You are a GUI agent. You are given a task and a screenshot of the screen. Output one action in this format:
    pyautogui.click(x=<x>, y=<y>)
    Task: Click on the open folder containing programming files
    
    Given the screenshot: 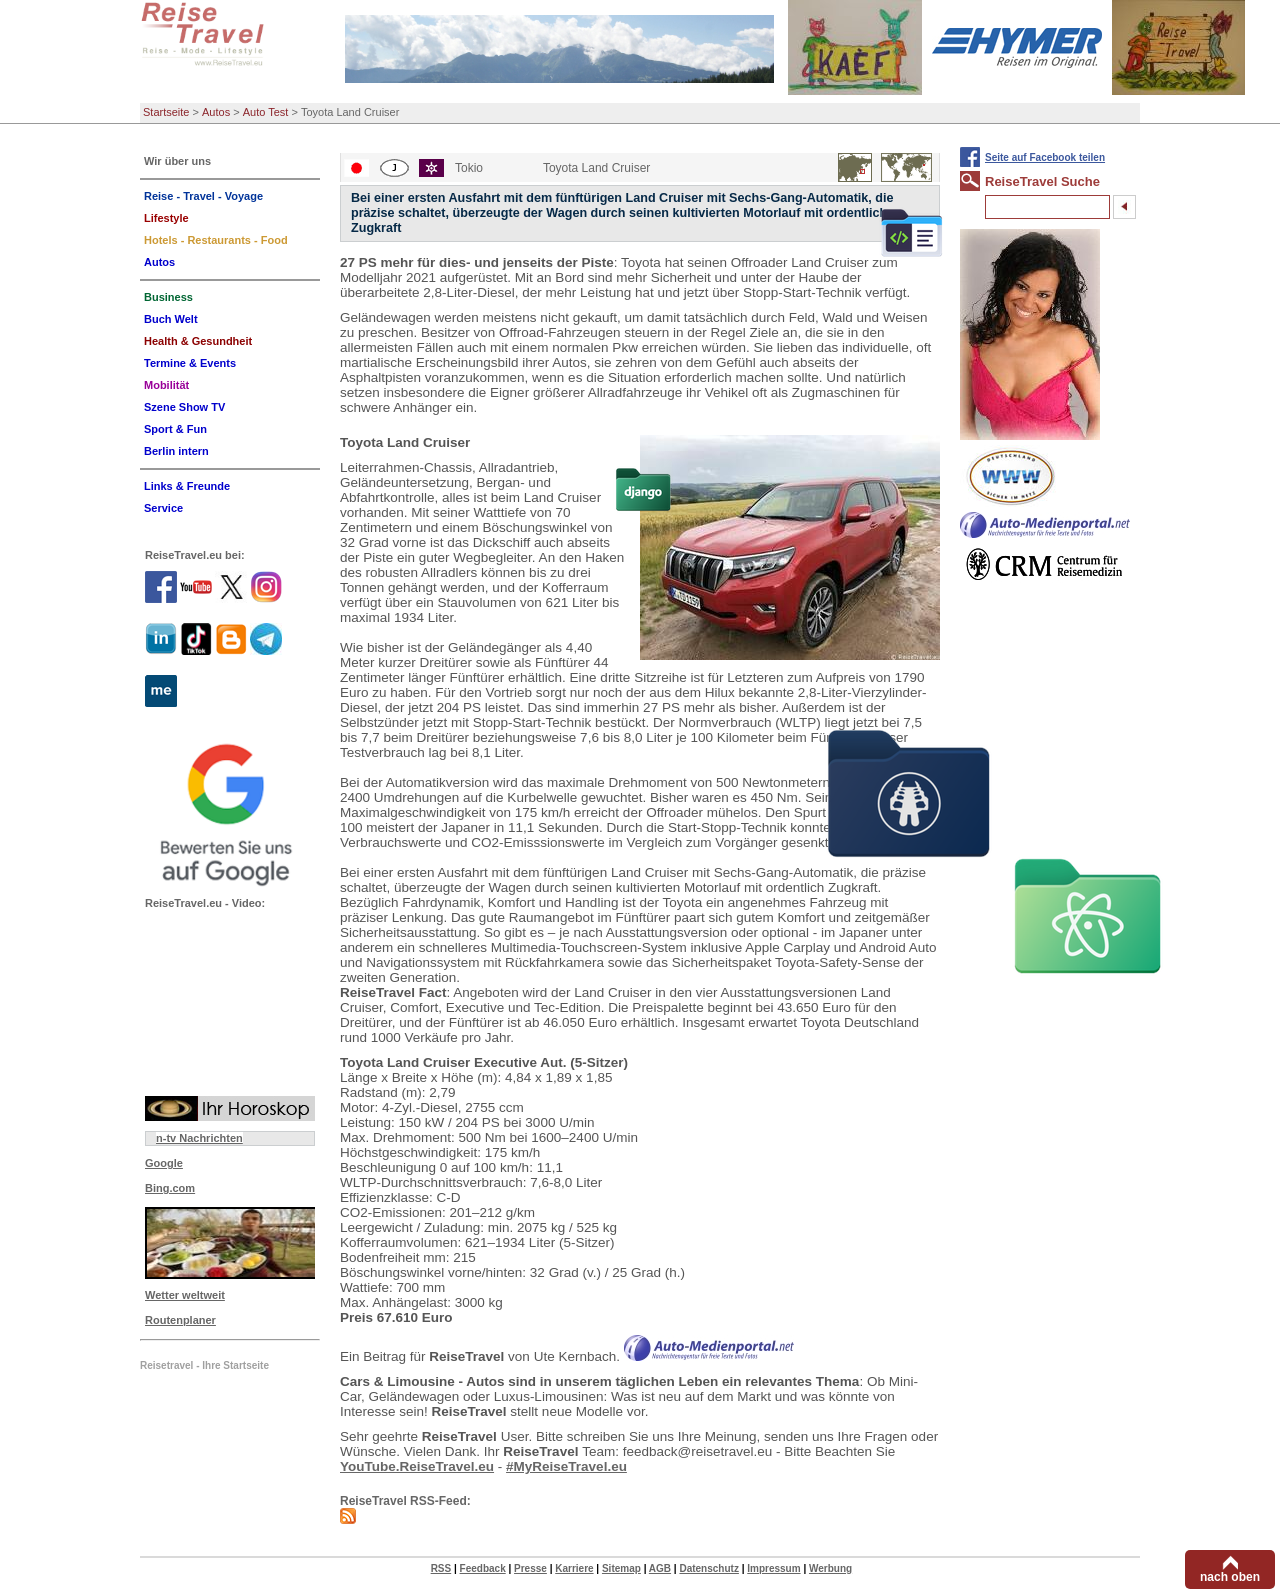 What is the action you would take?
    pyautogui.click(x=911, y=234)
    